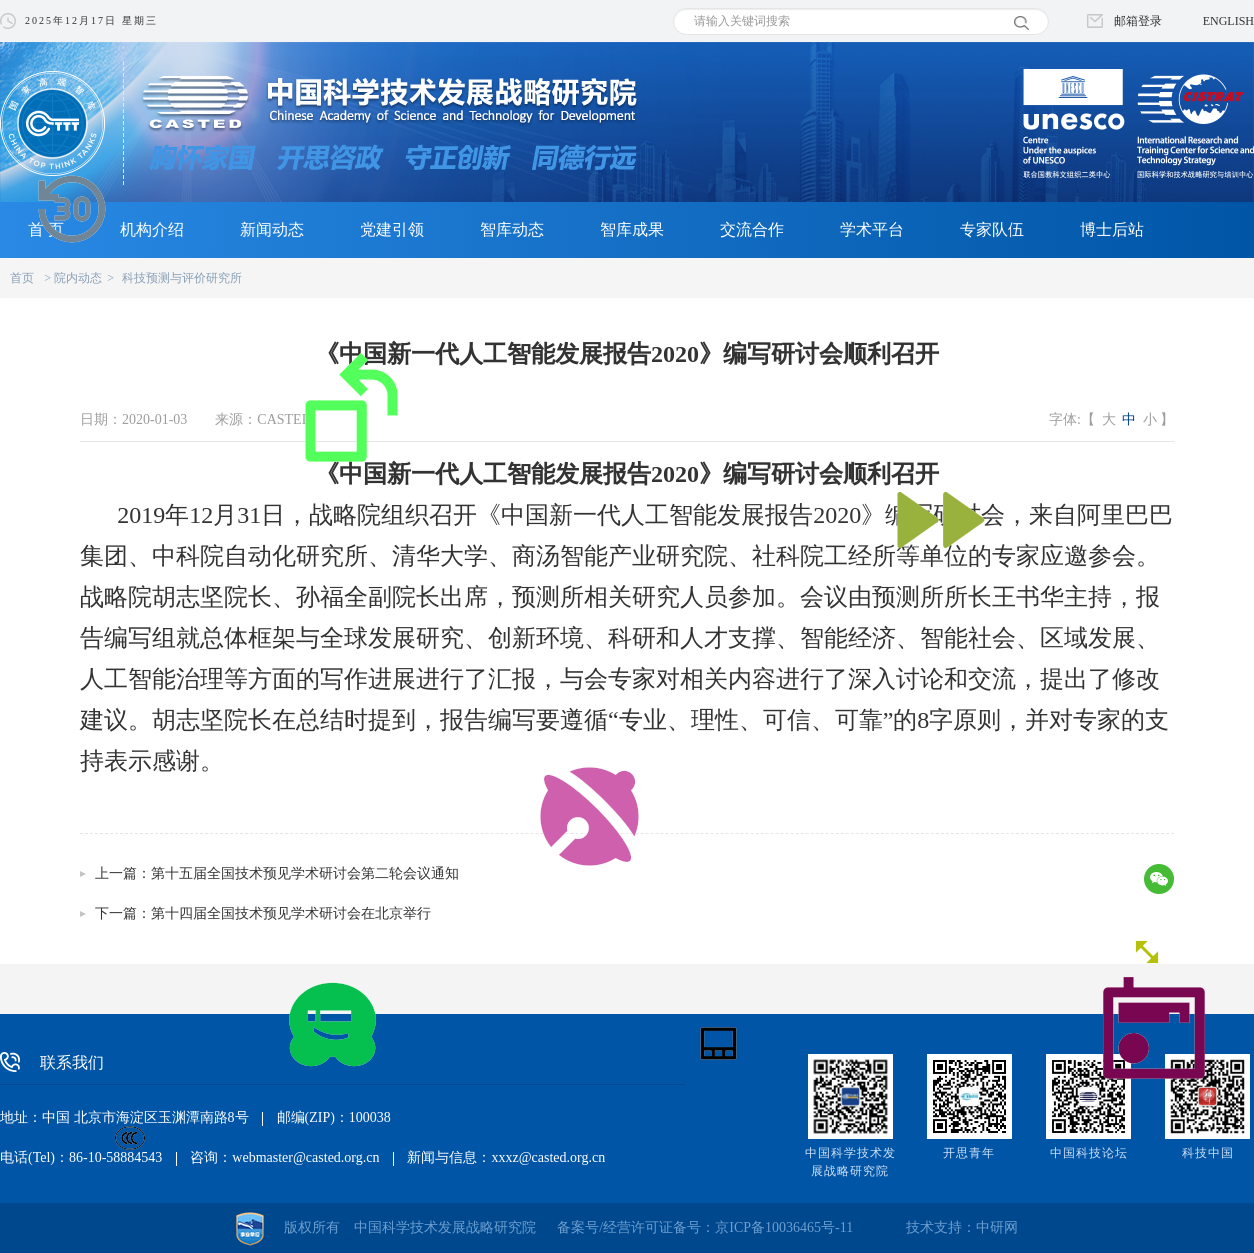 This screenshot has height=1253, width=1254. I want to click on listen to radio stations, so click(1154, 1033).